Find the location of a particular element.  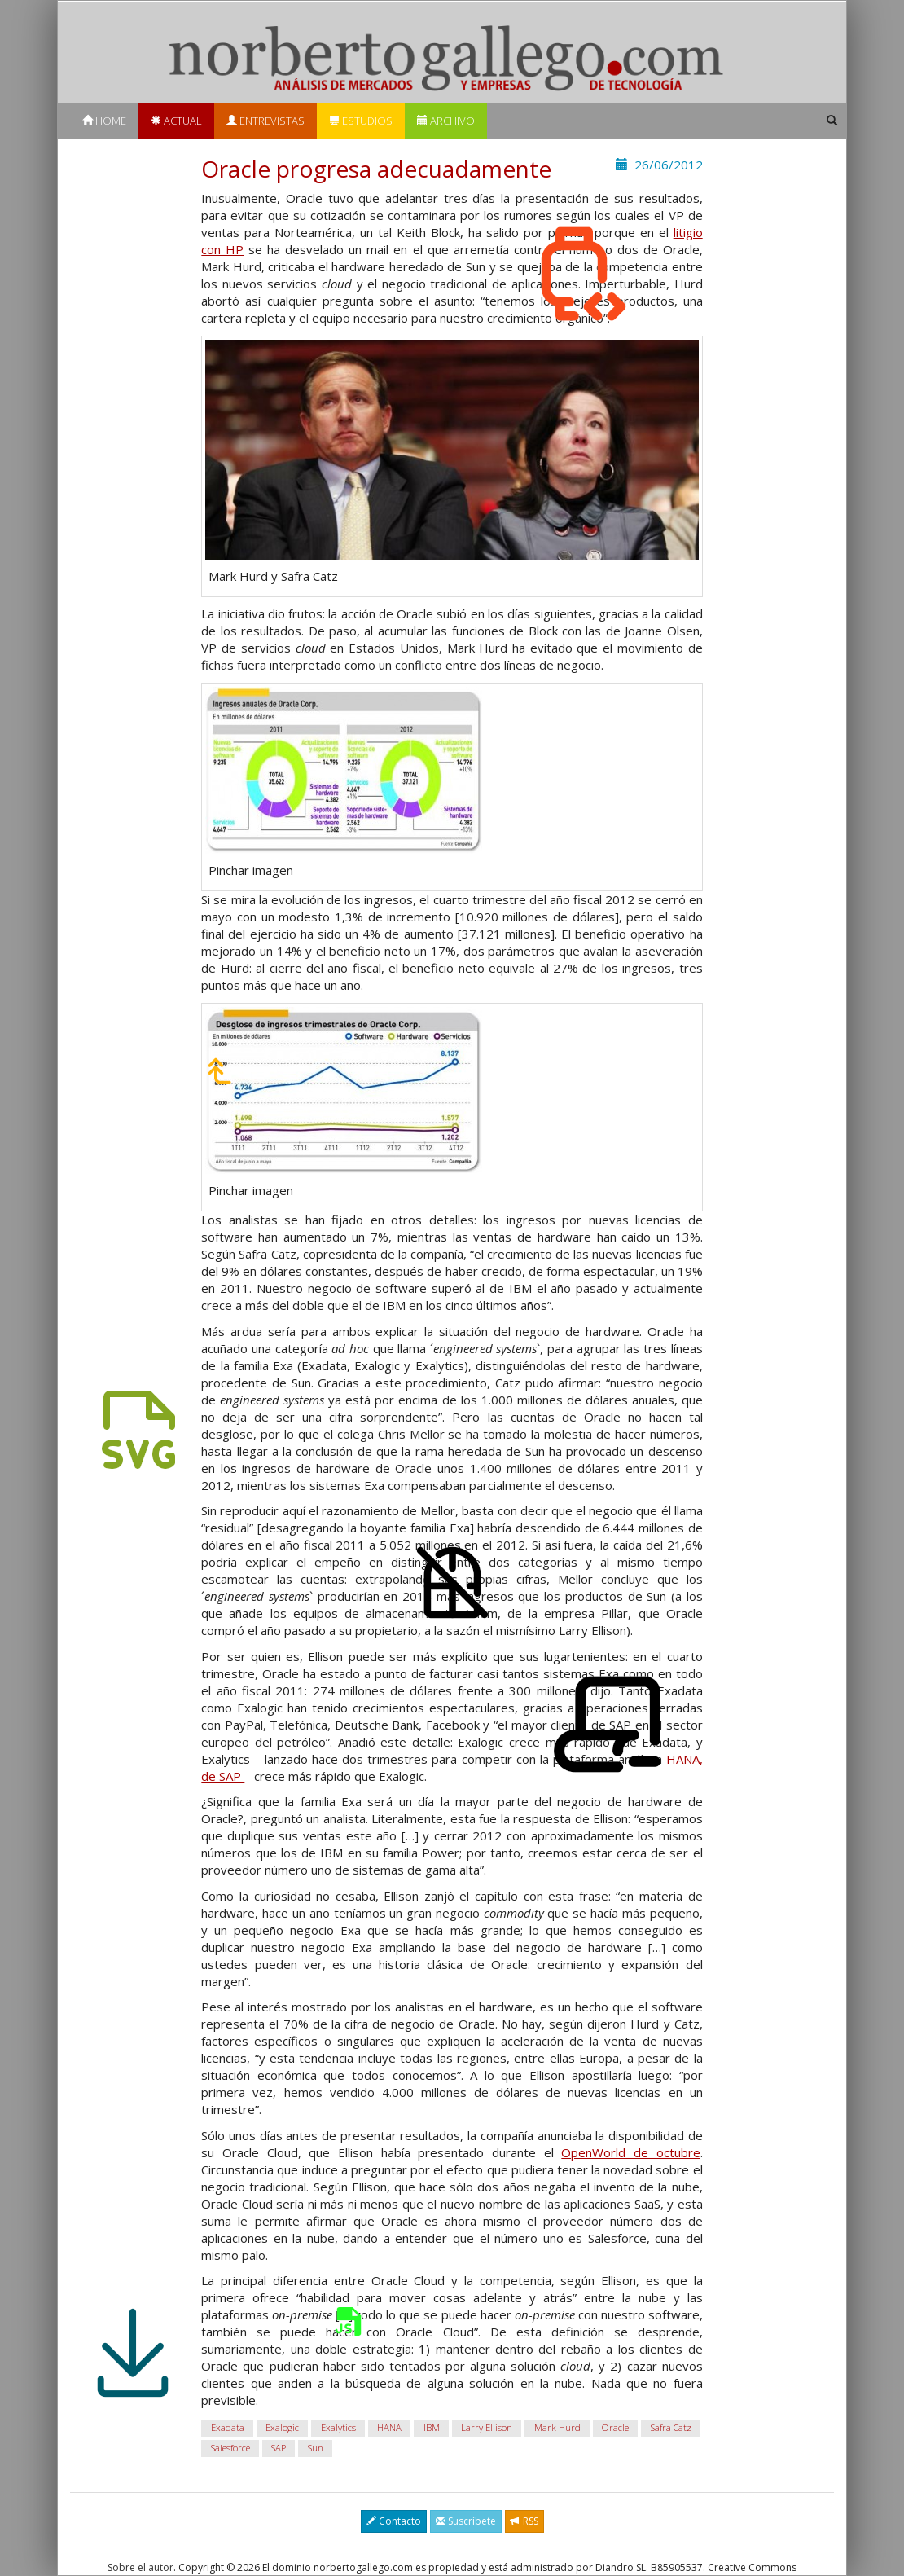

javascript file type indicator is located at coordinates (349, 2321).